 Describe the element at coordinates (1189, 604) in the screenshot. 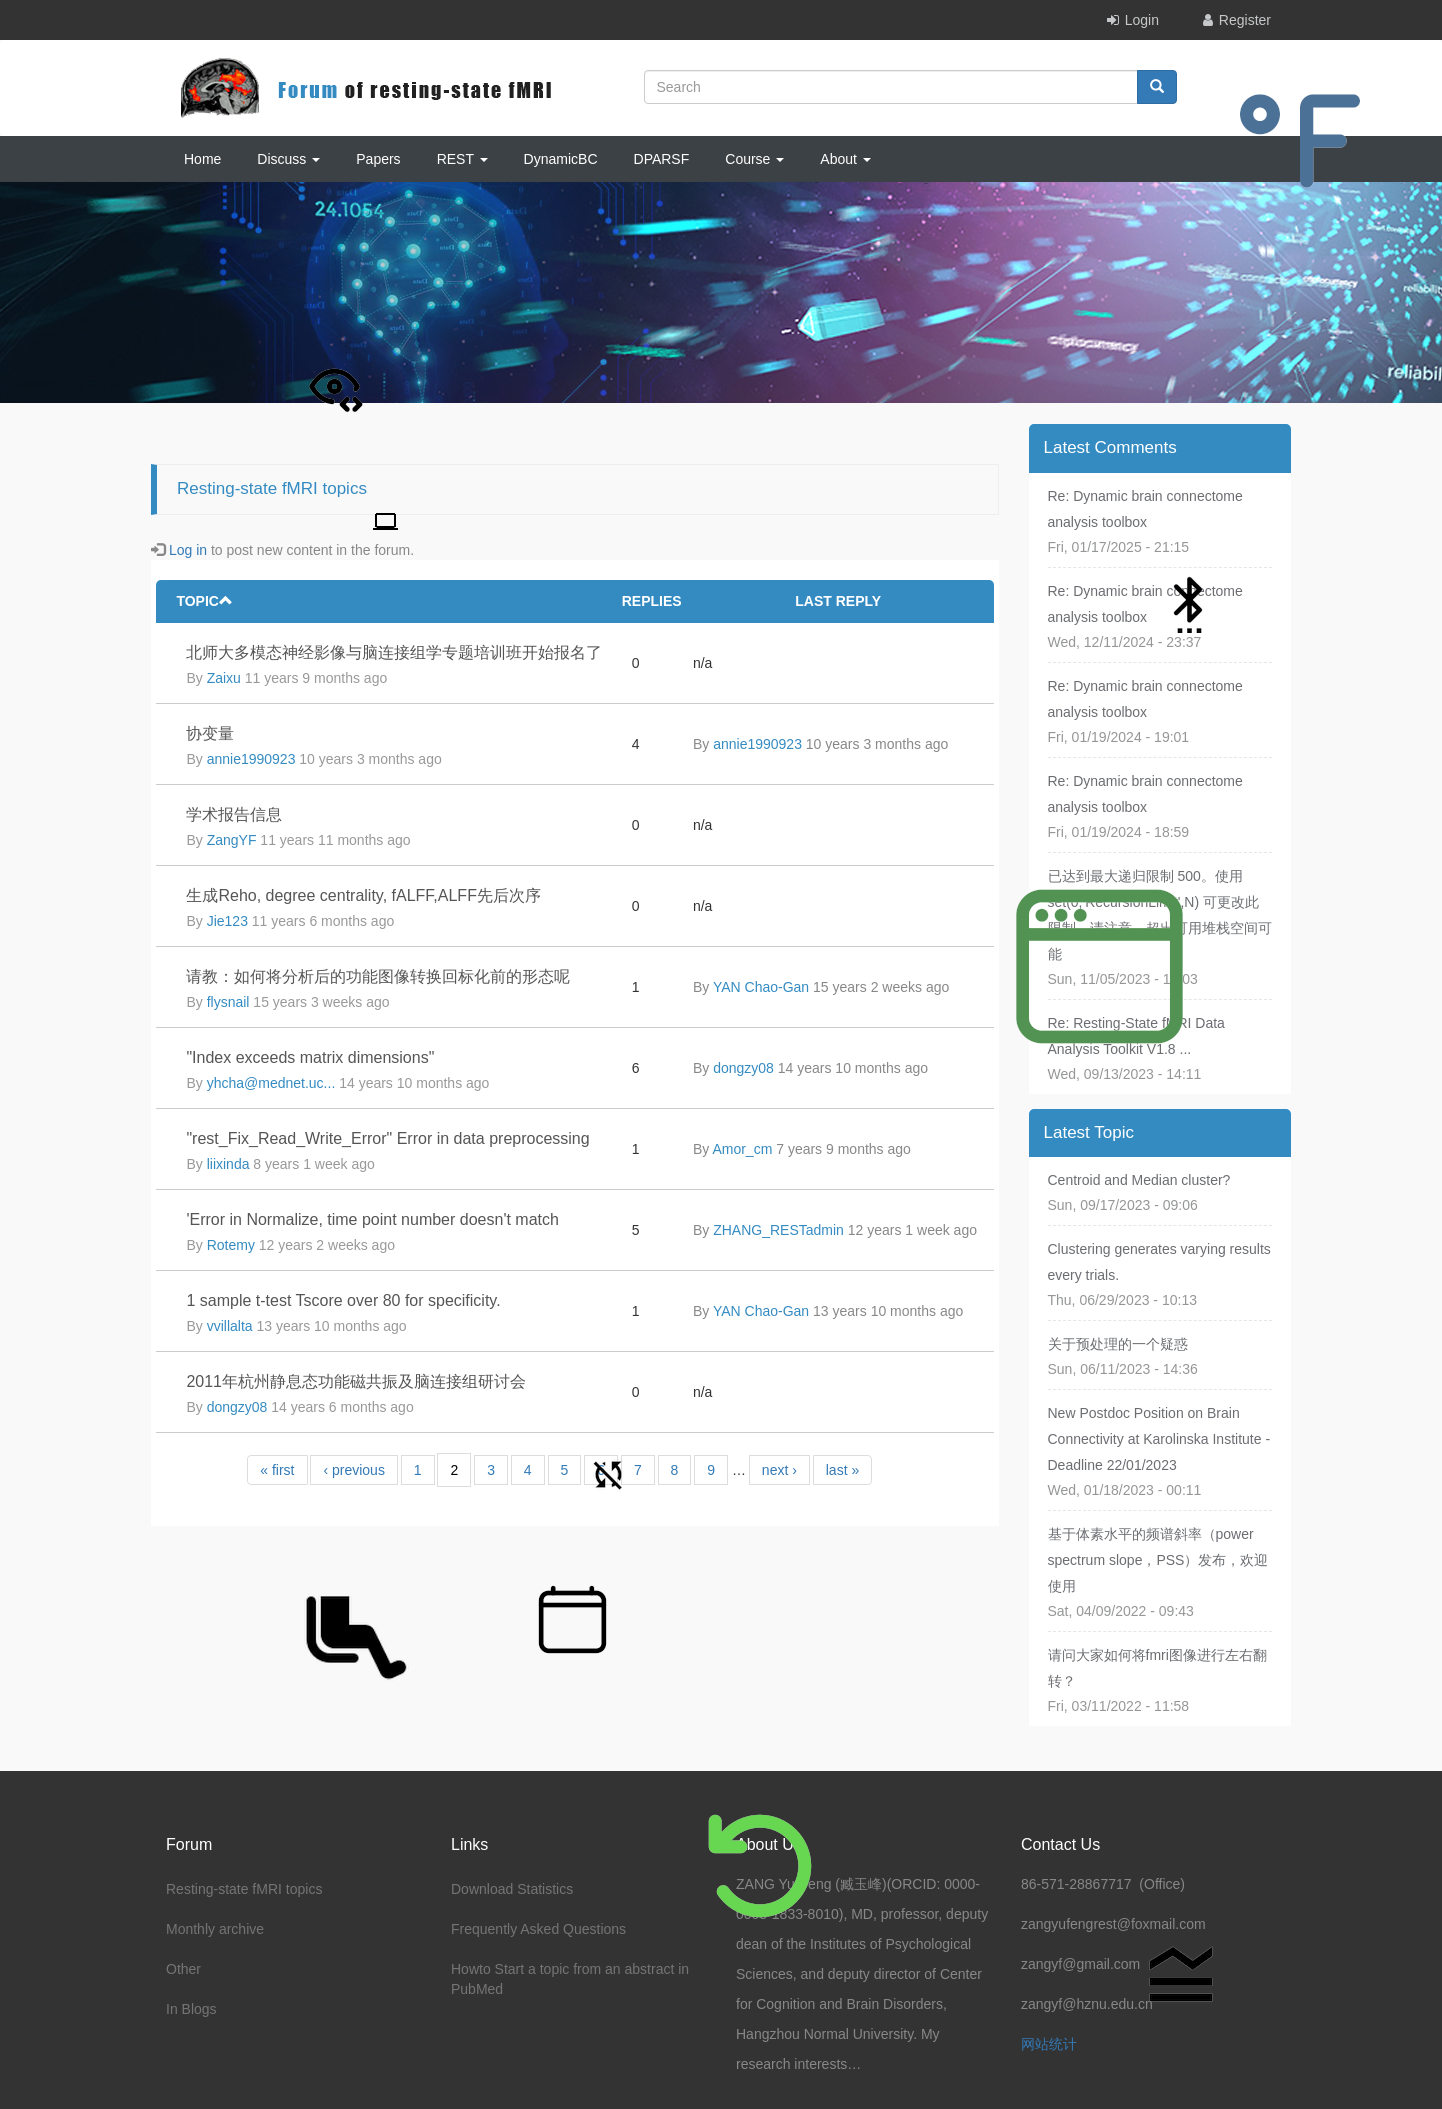

I see `access bluetooth settings` at that location.